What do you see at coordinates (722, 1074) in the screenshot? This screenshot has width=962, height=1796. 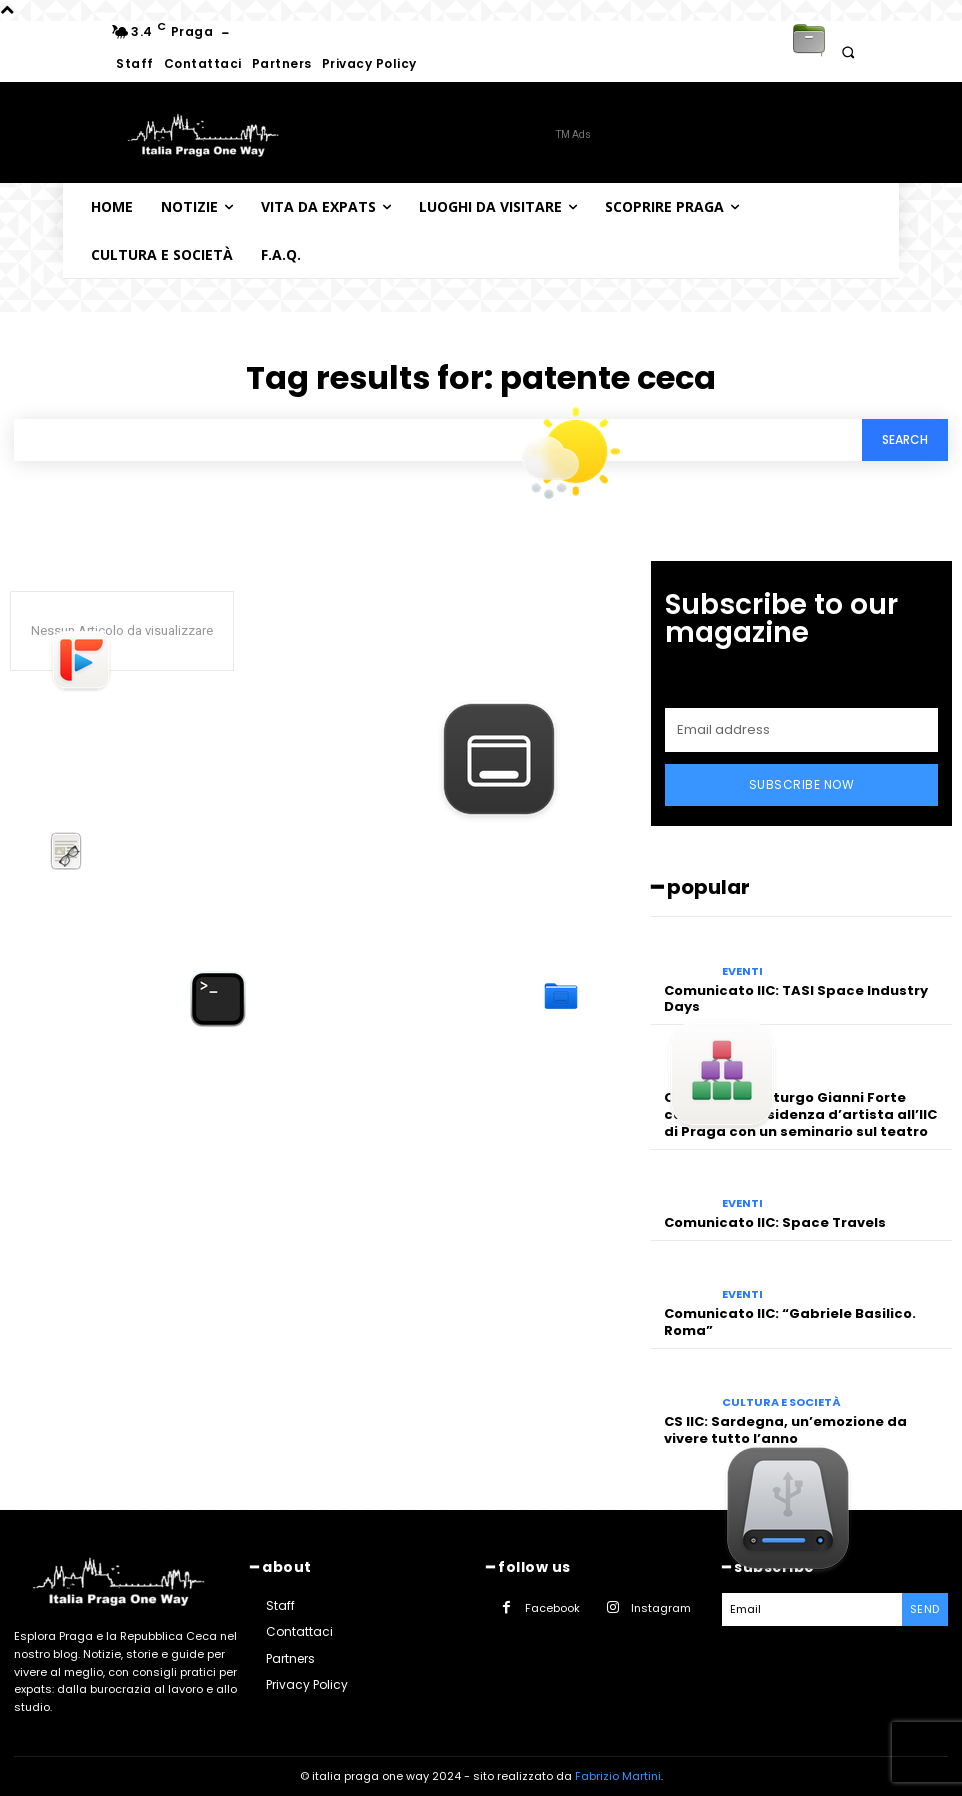 I see `open device hierarchy settings` at bounding box center [722, 1074].